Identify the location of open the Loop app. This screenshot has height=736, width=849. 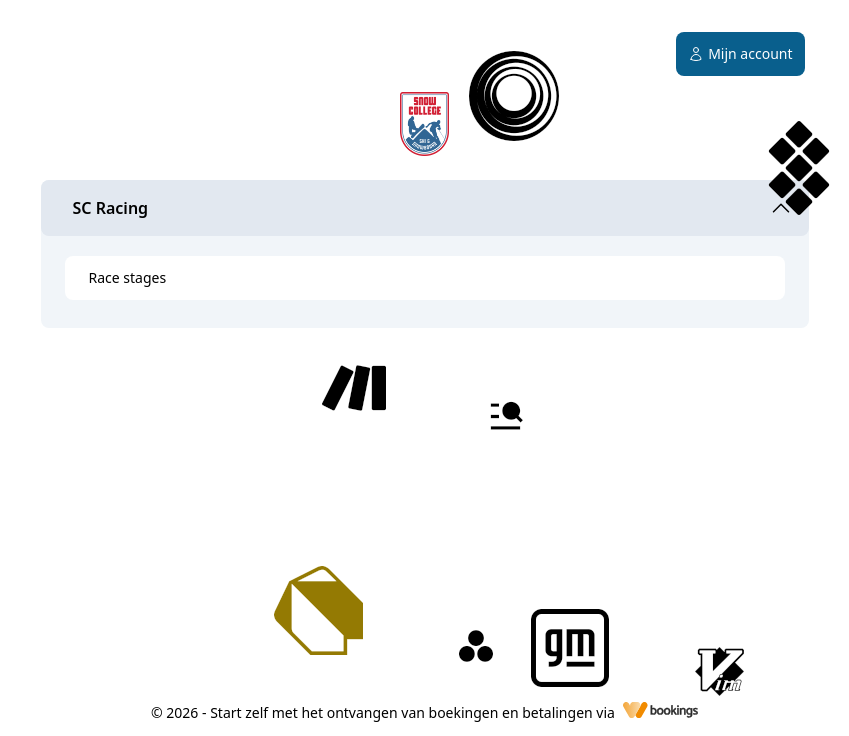
(514, 96).